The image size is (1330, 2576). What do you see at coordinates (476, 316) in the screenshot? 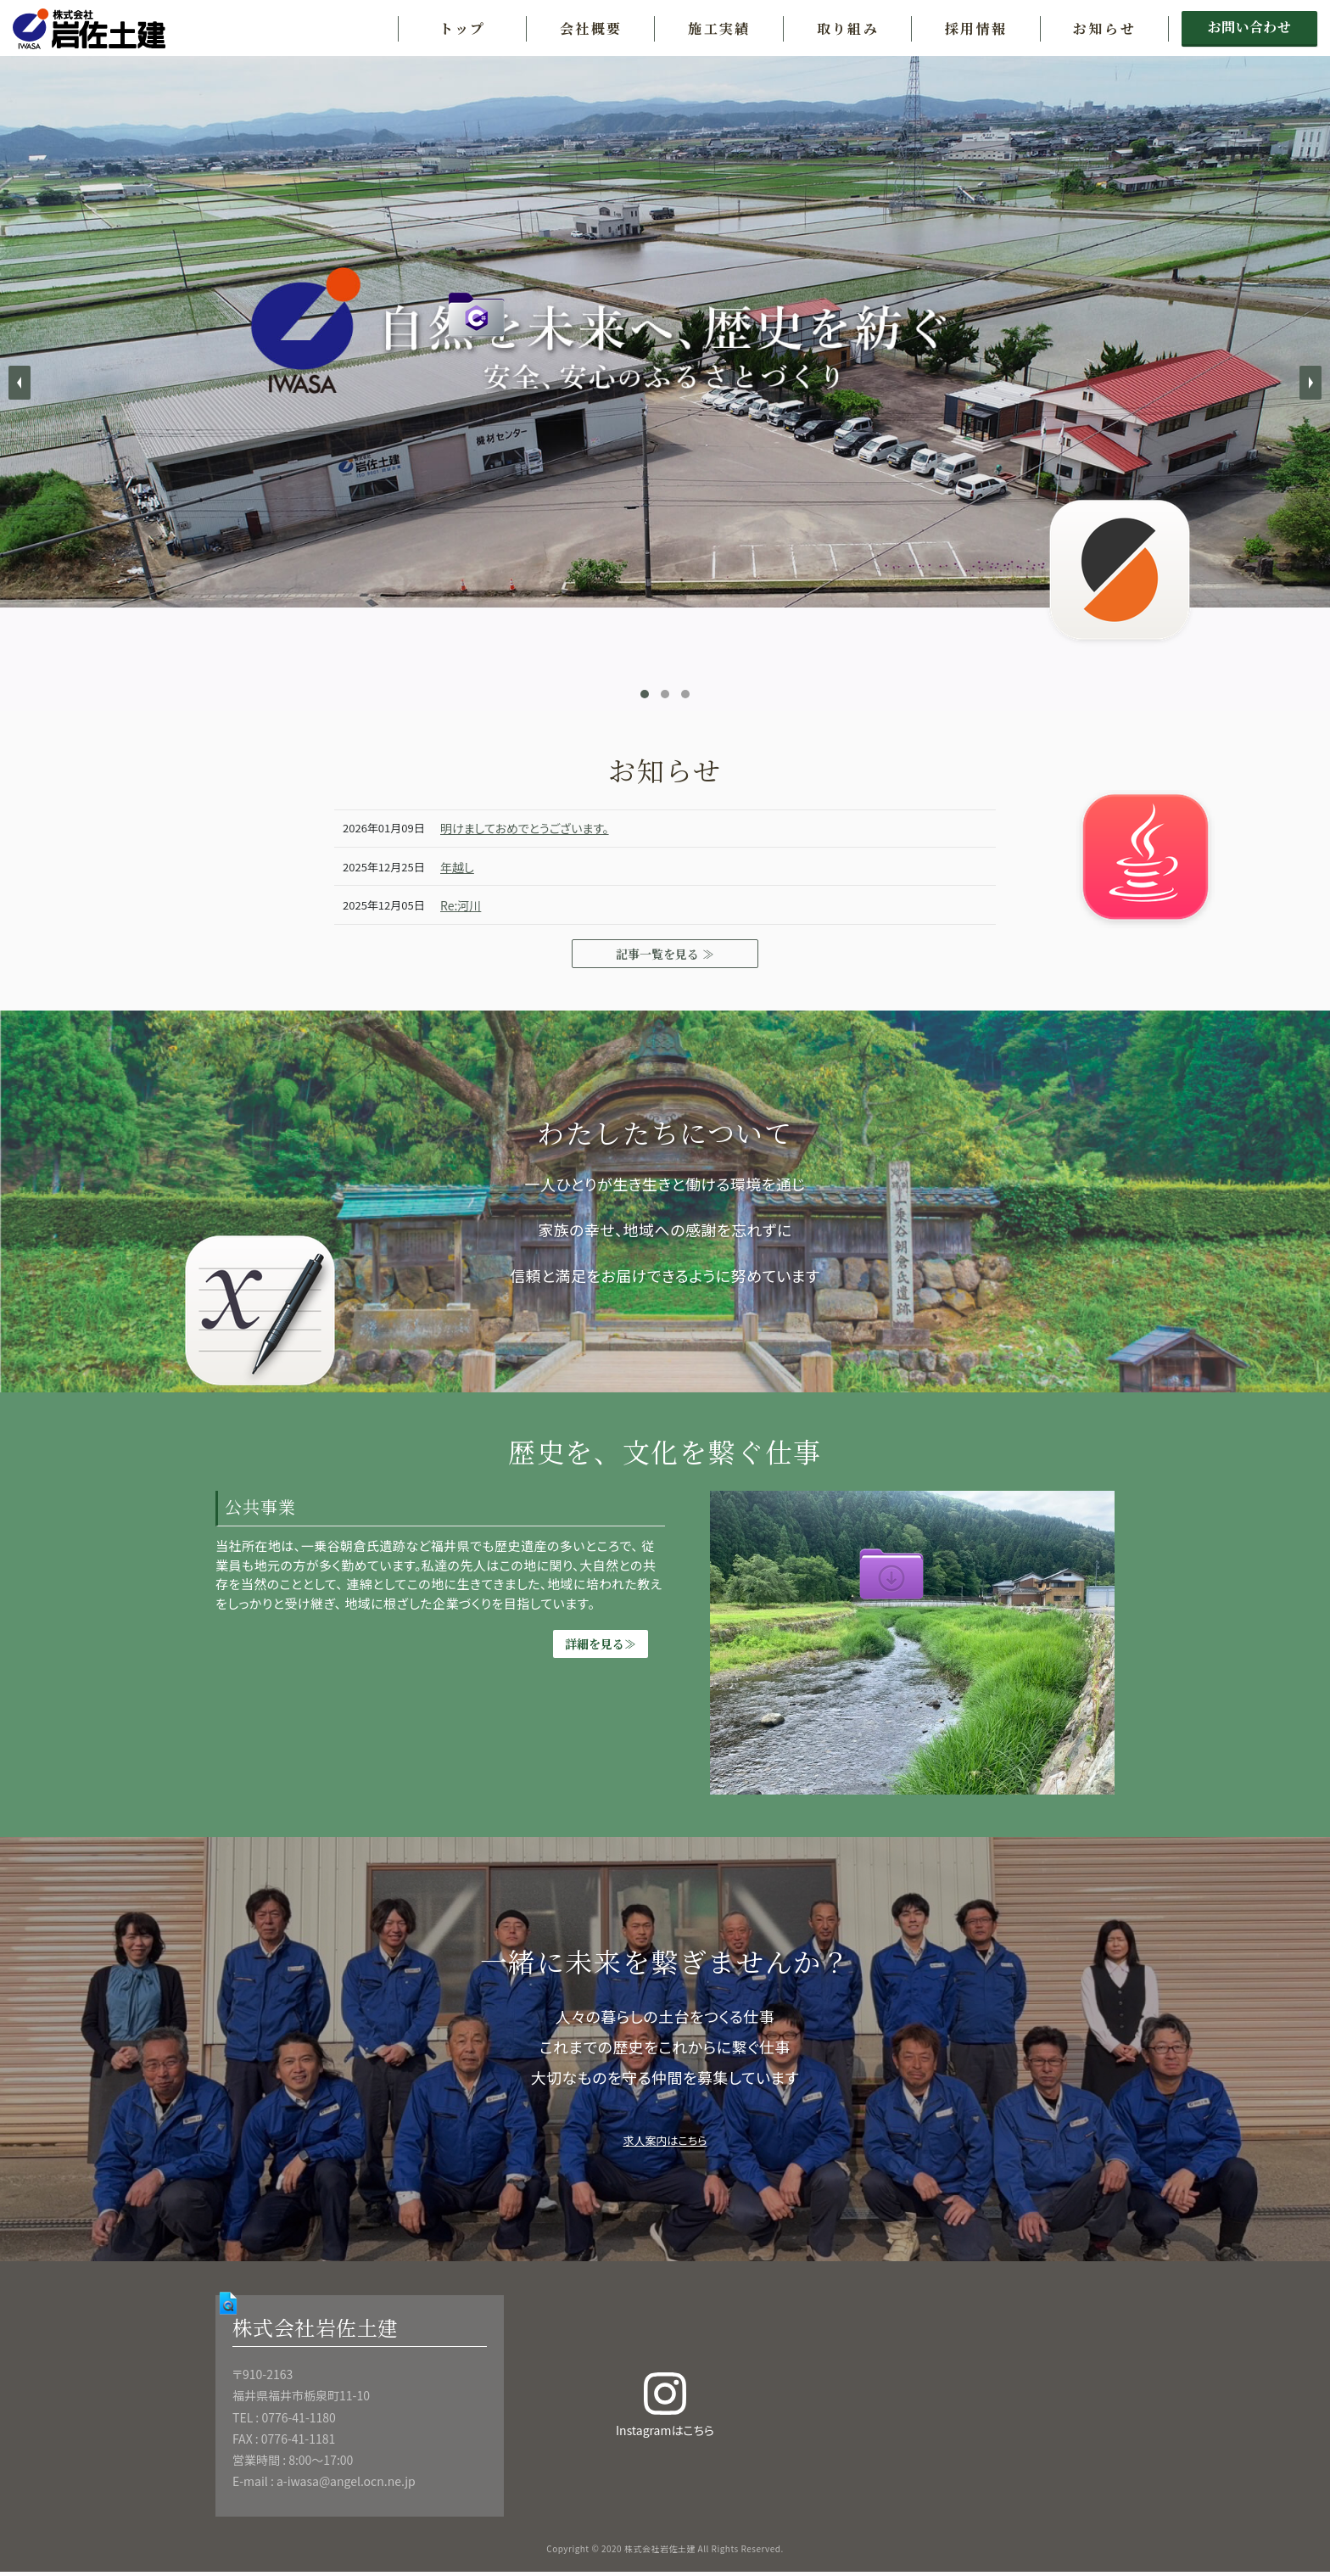
I see `folder containing C# project files` at bounding box center [476, 316].